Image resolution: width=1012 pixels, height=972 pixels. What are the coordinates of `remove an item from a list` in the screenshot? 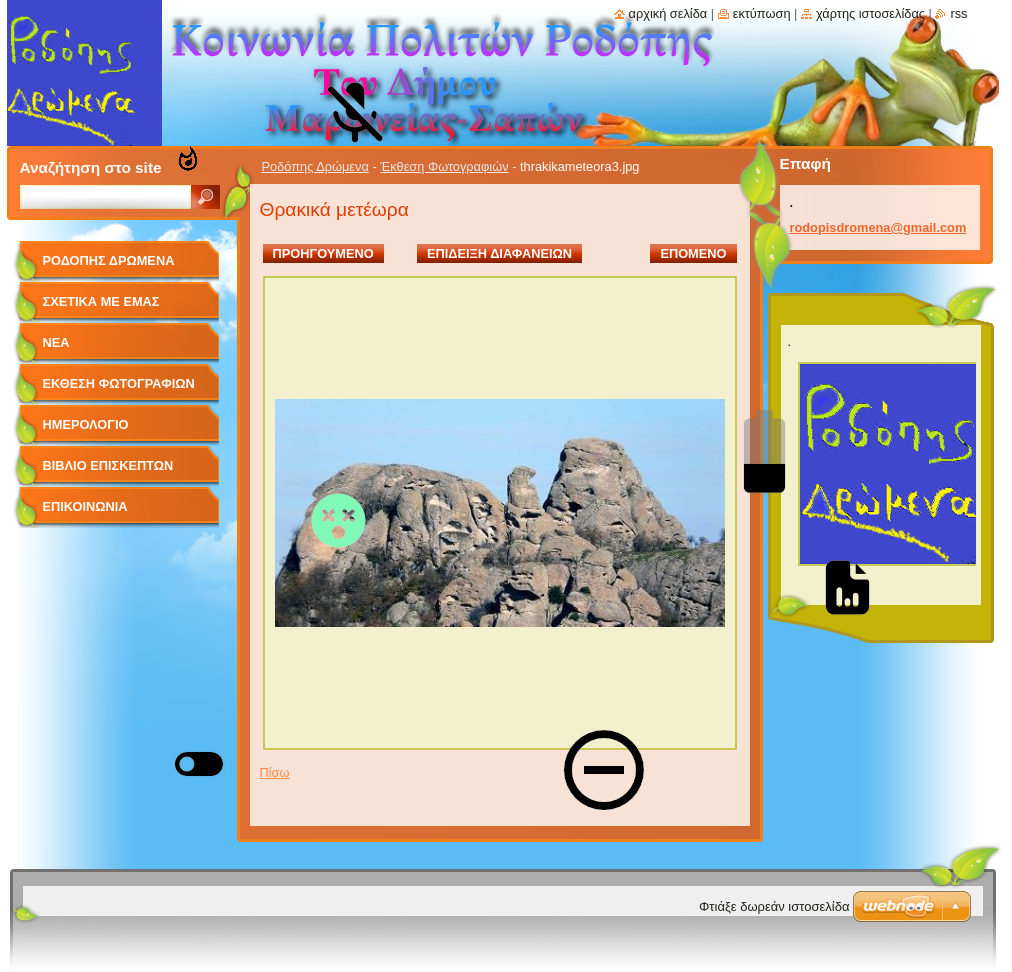 It's located at (604, 770).